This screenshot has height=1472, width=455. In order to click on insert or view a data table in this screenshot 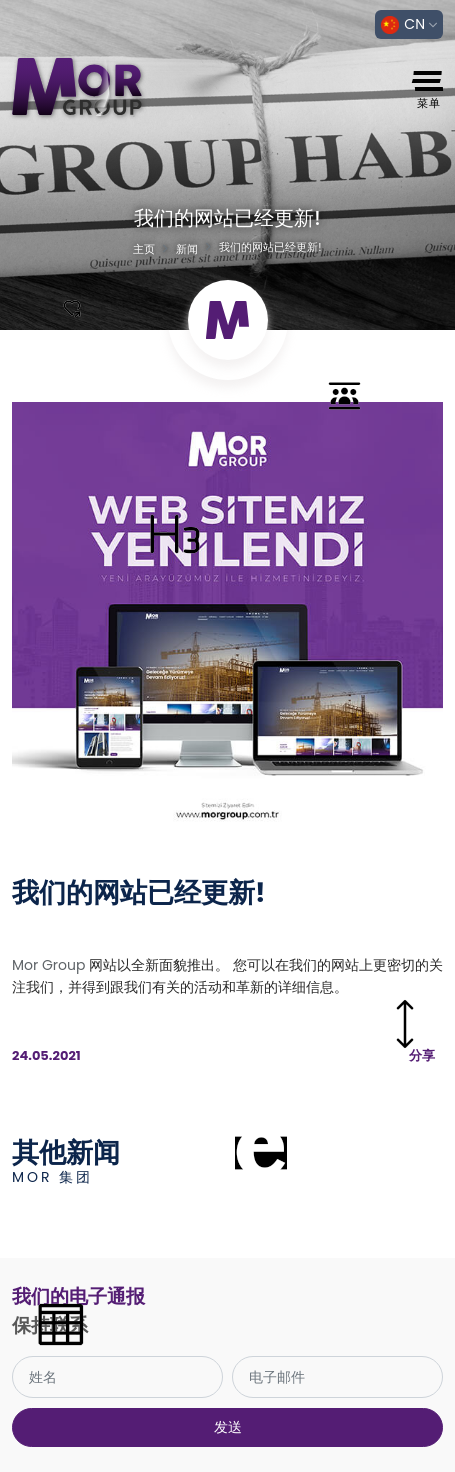, I will do `click(62, 1324)`.